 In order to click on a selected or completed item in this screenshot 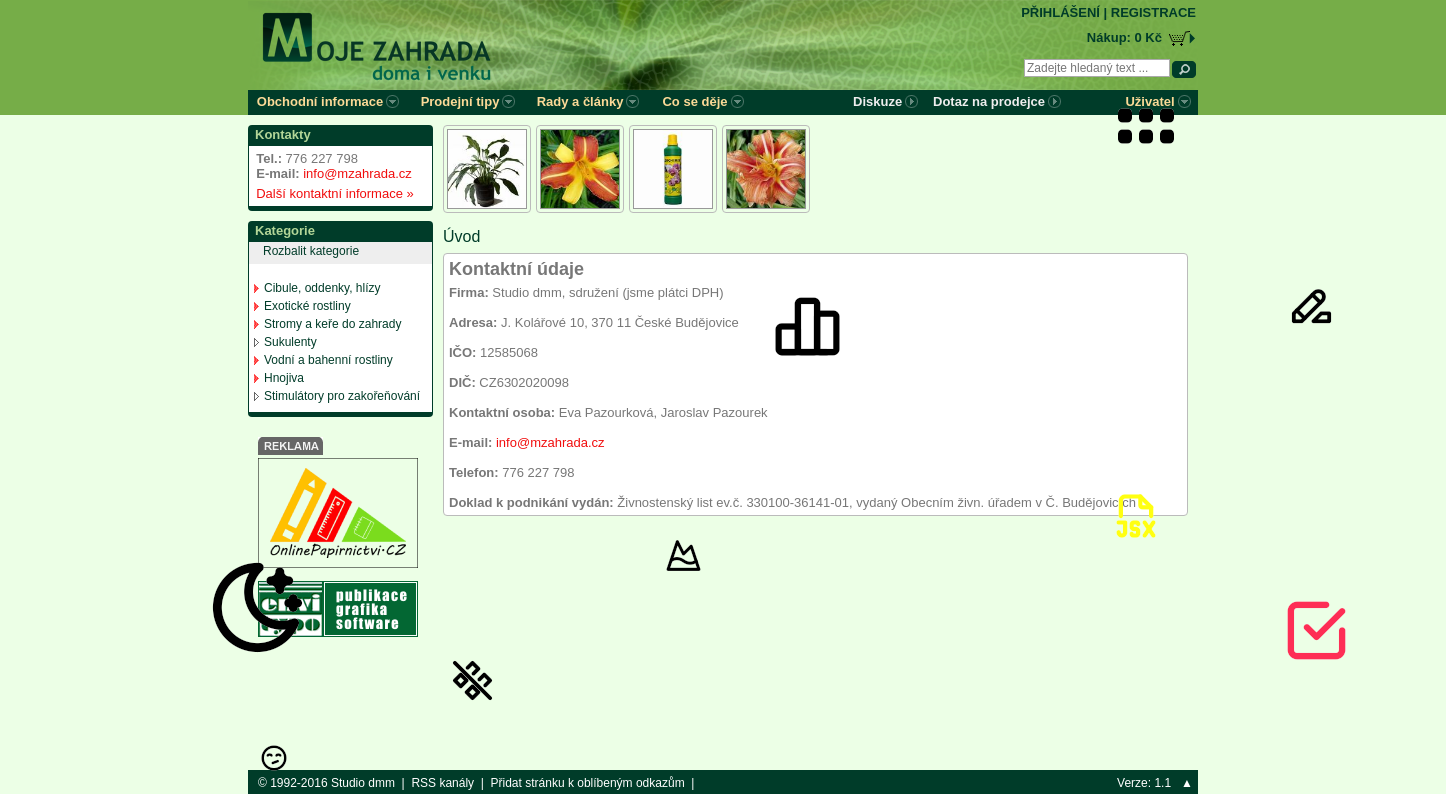, I will do `click(1316, 630)`.